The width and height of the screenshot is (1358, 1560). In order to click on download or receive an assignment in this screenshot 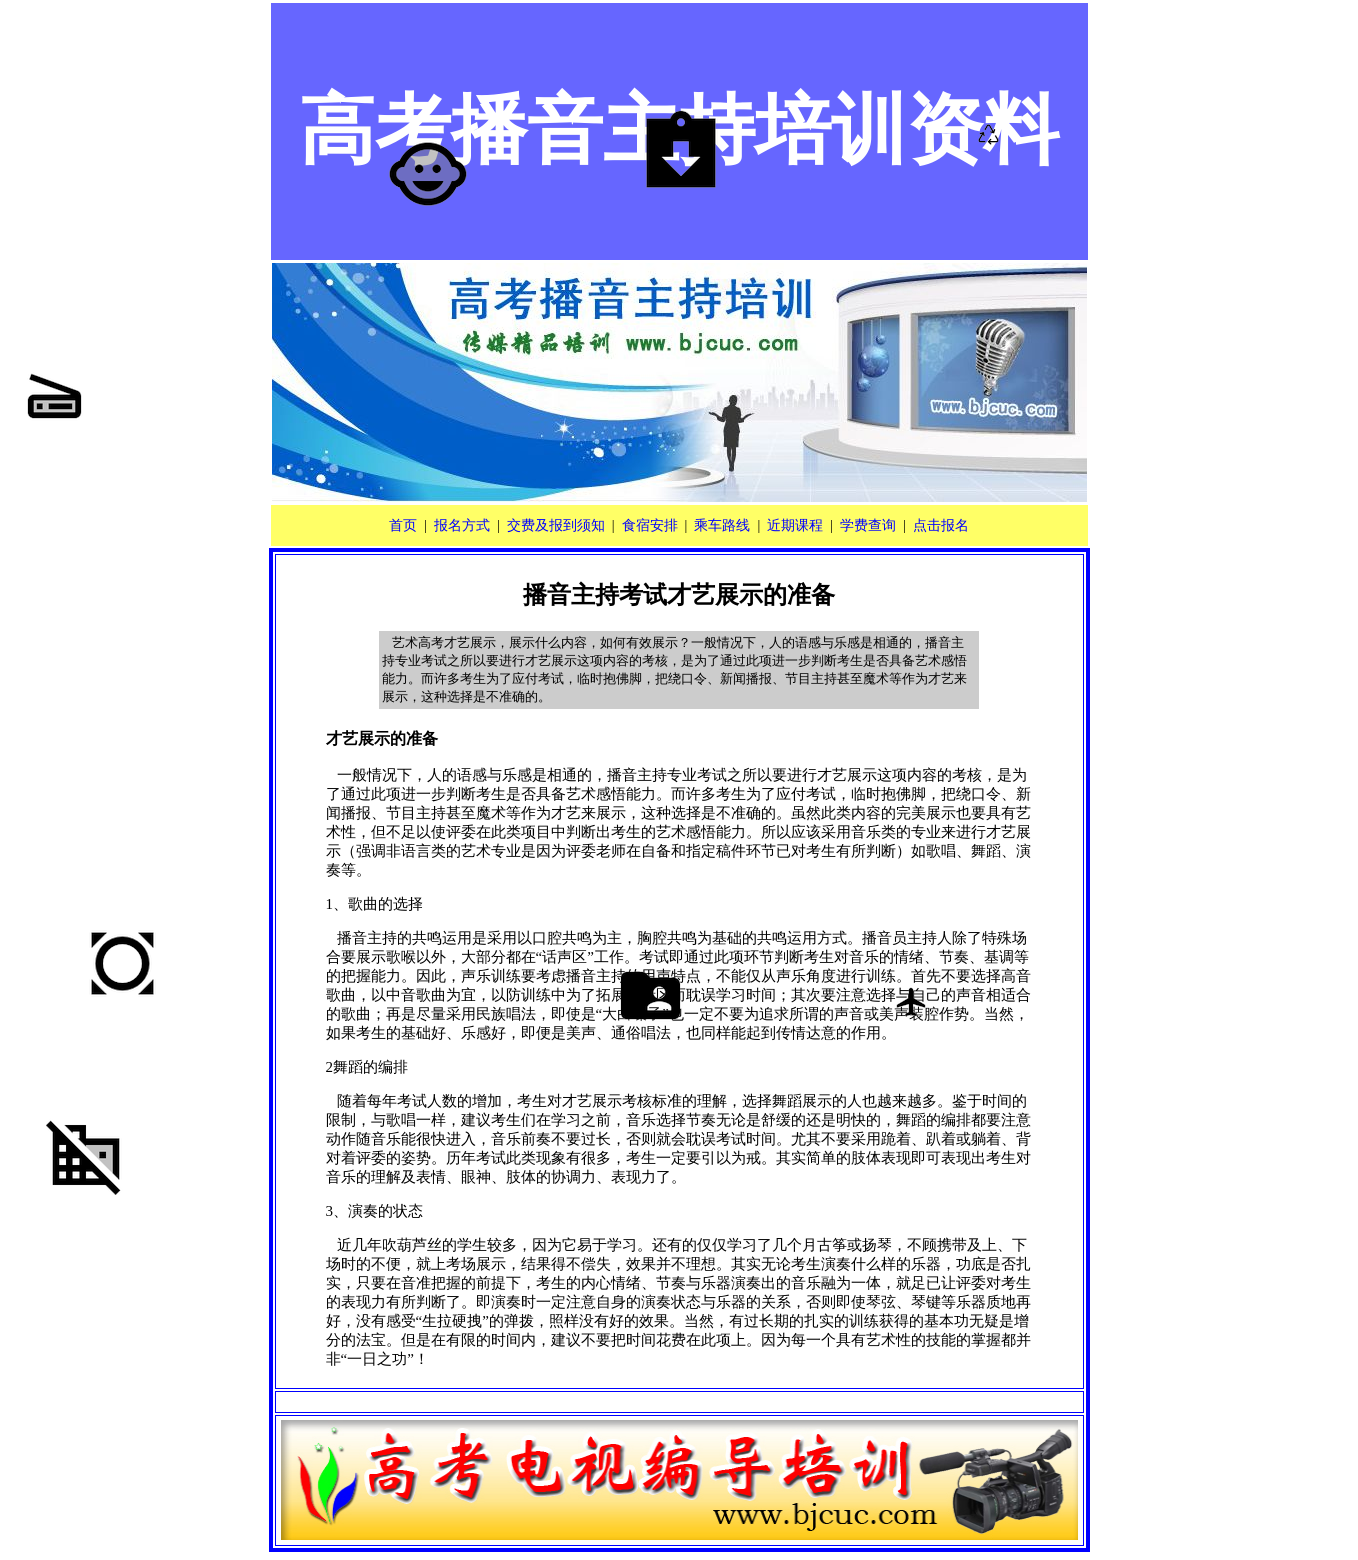, I will do `click(681, 153)`.